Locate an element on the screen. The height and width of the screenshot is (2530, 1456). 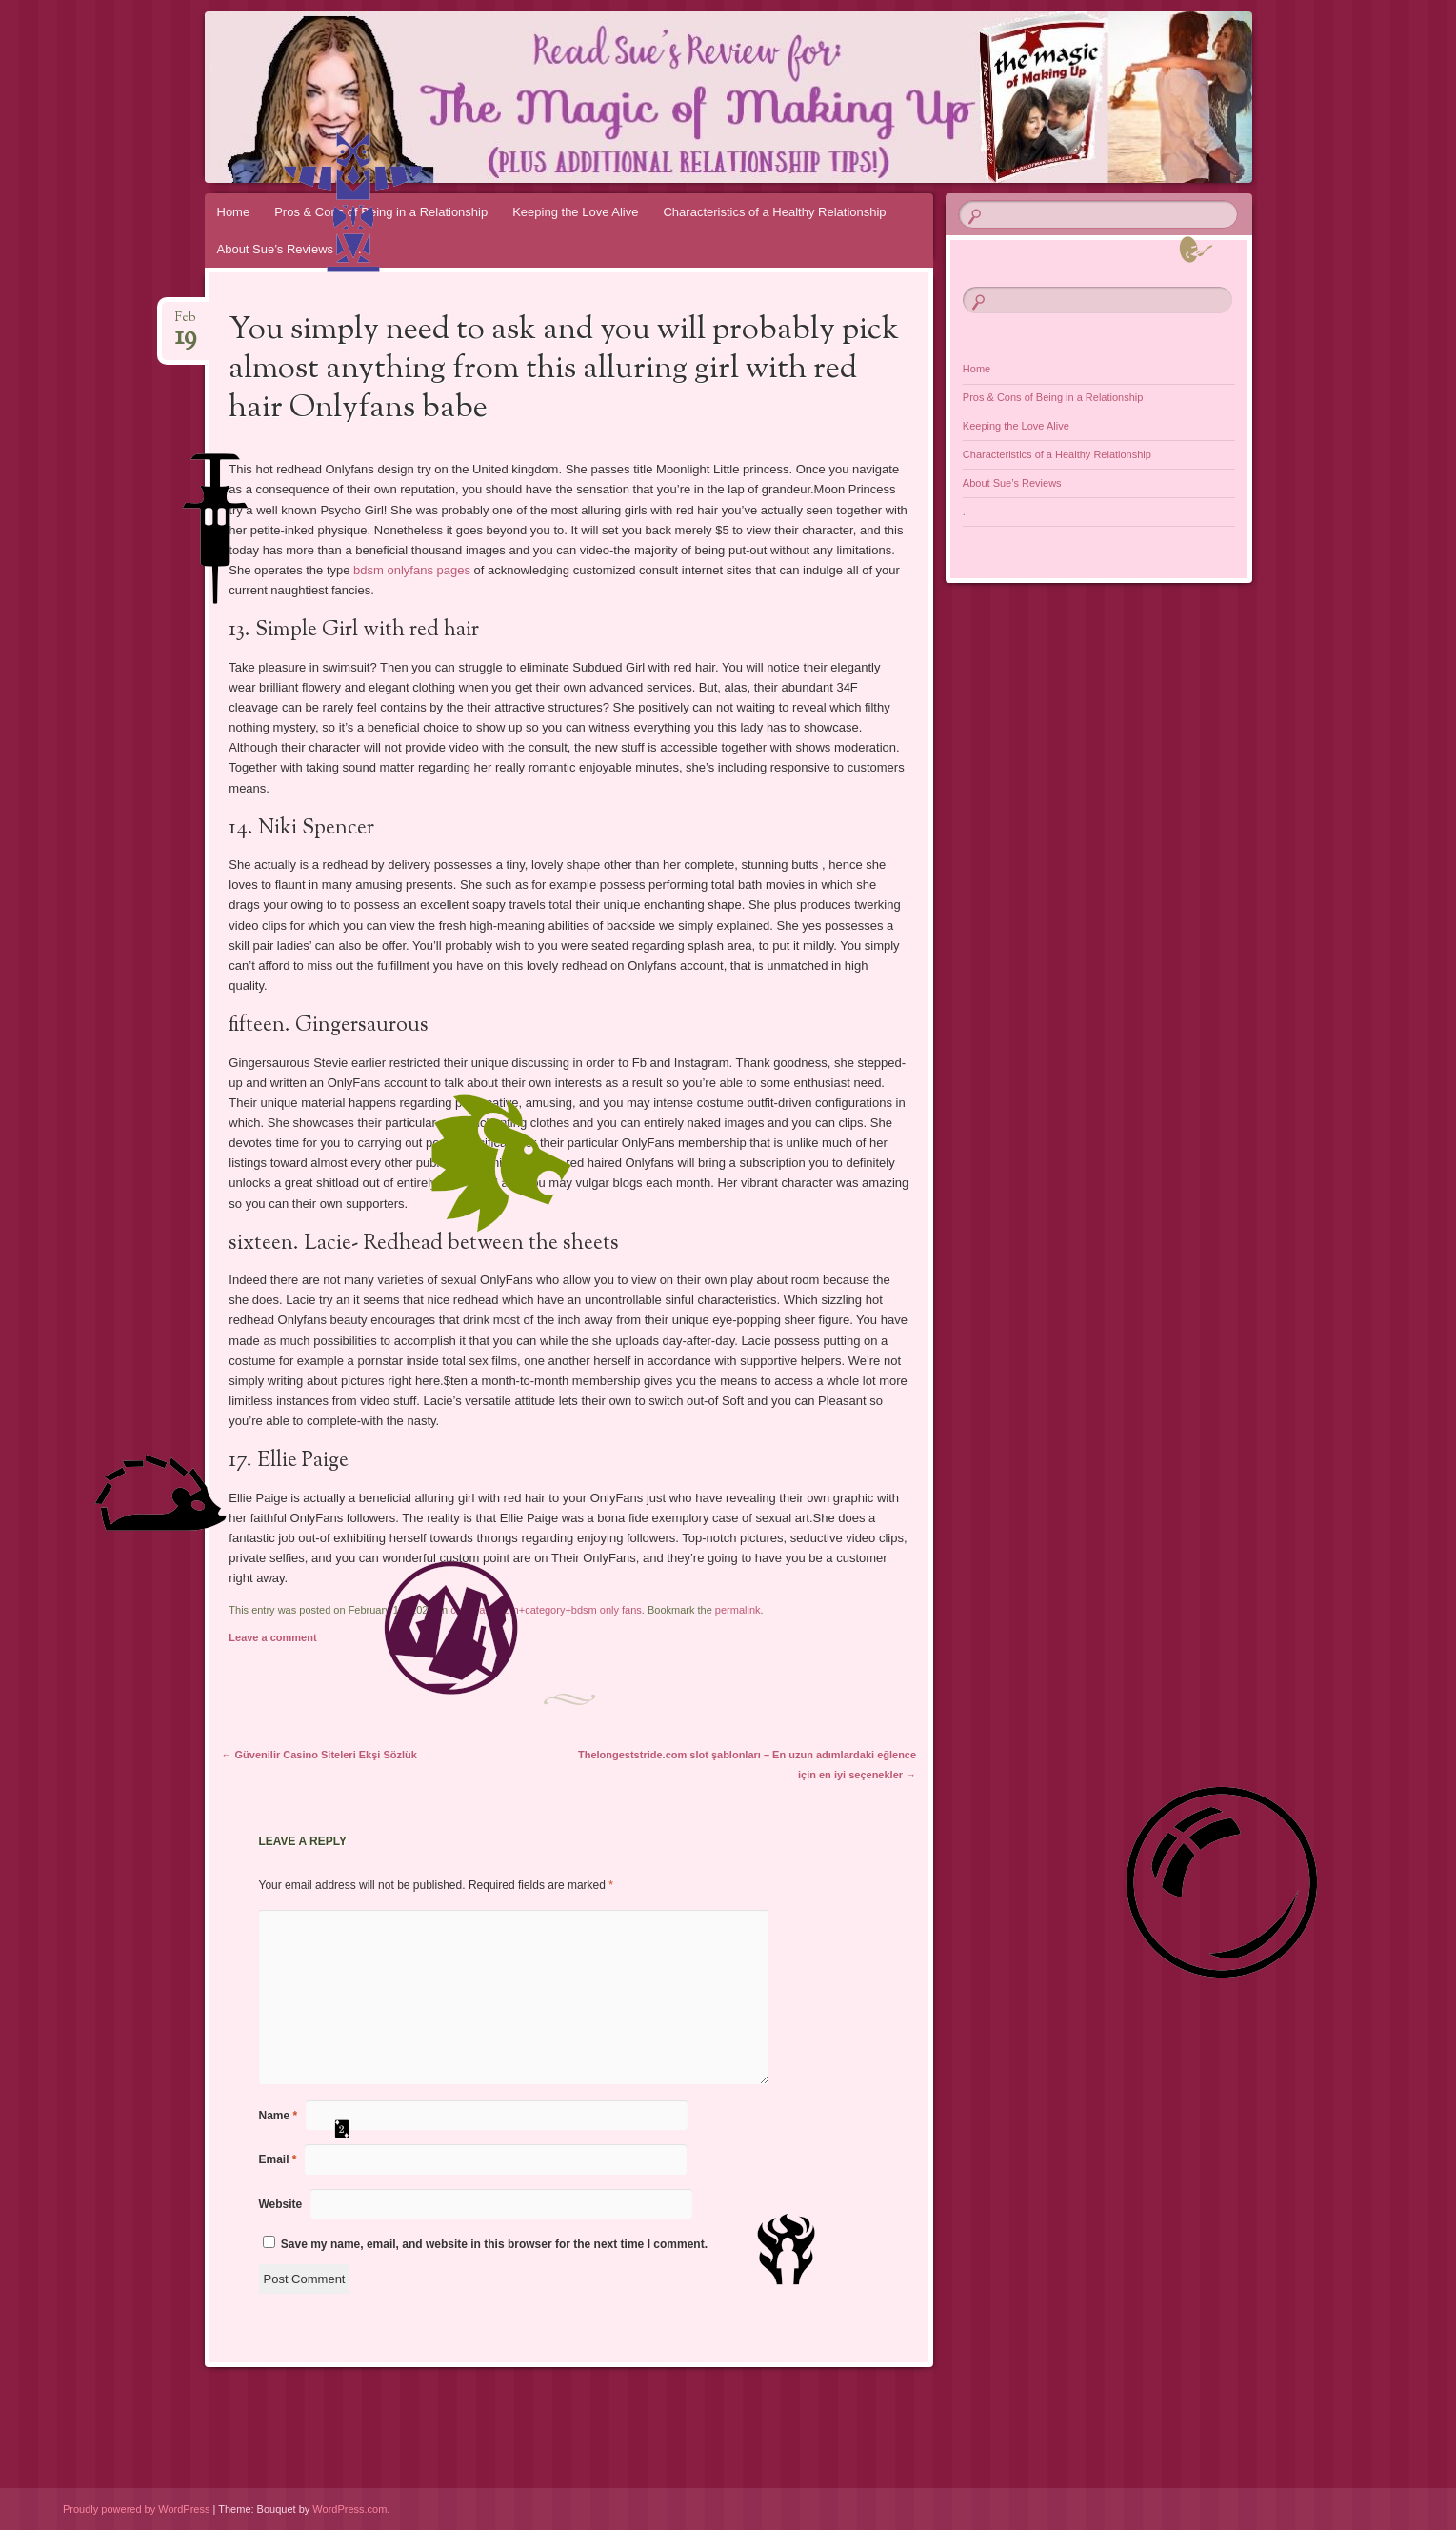
indicates a hot streak or trending status is located at coordinates (786, 2249).